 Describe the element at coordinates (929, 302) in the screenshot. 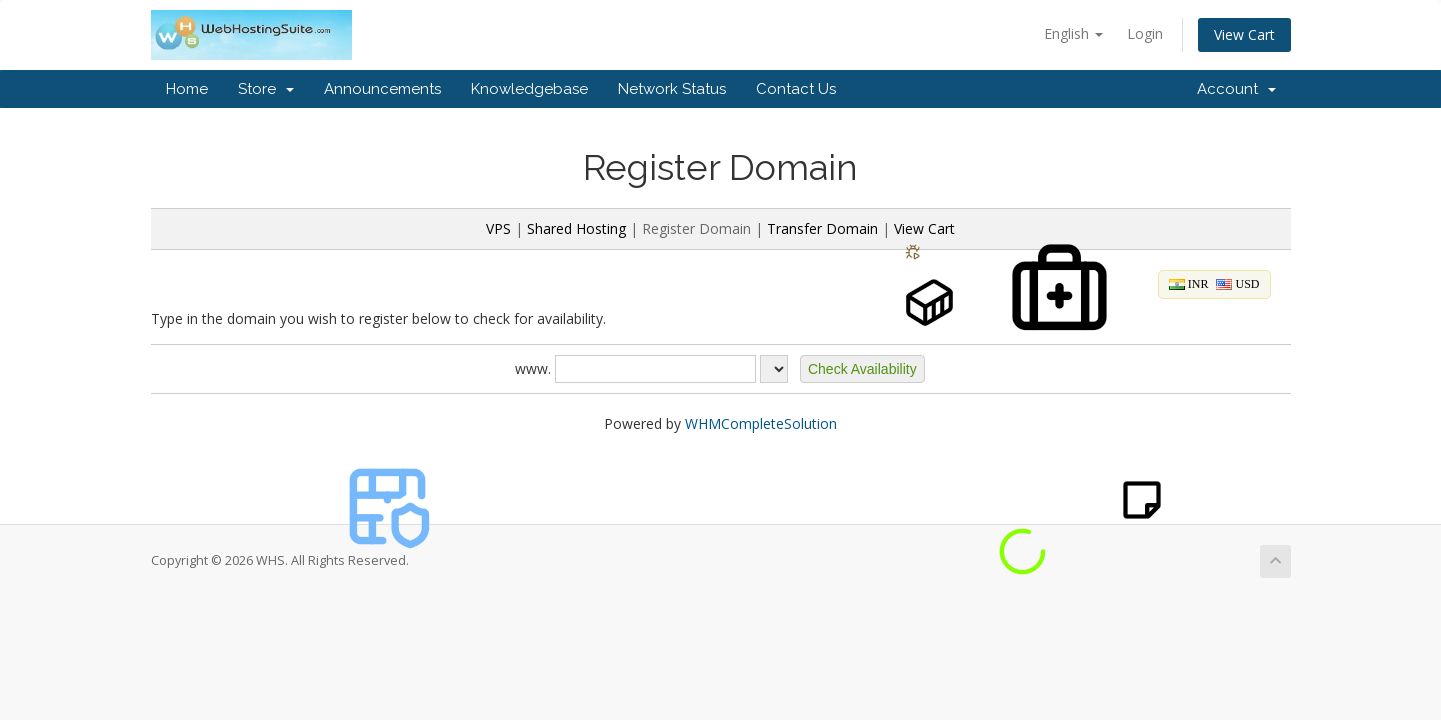

I see `view container or package contents` at that location.